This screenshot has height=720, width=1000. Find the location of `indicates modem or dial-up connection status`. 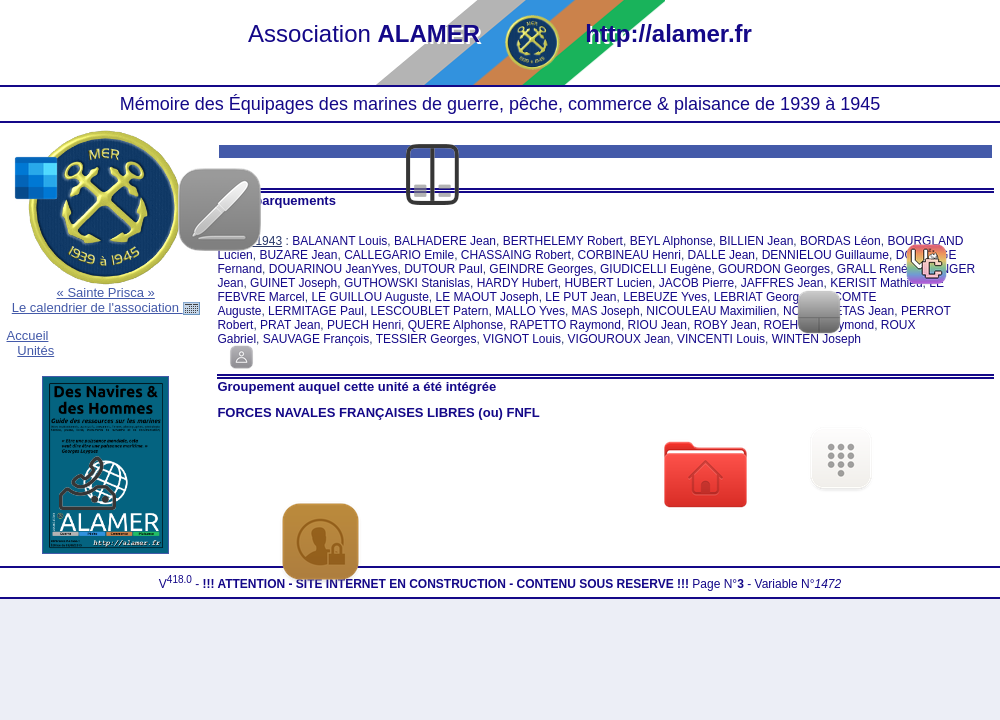

indicates modem or dial-up connection status is located at coordinates (87, 481).